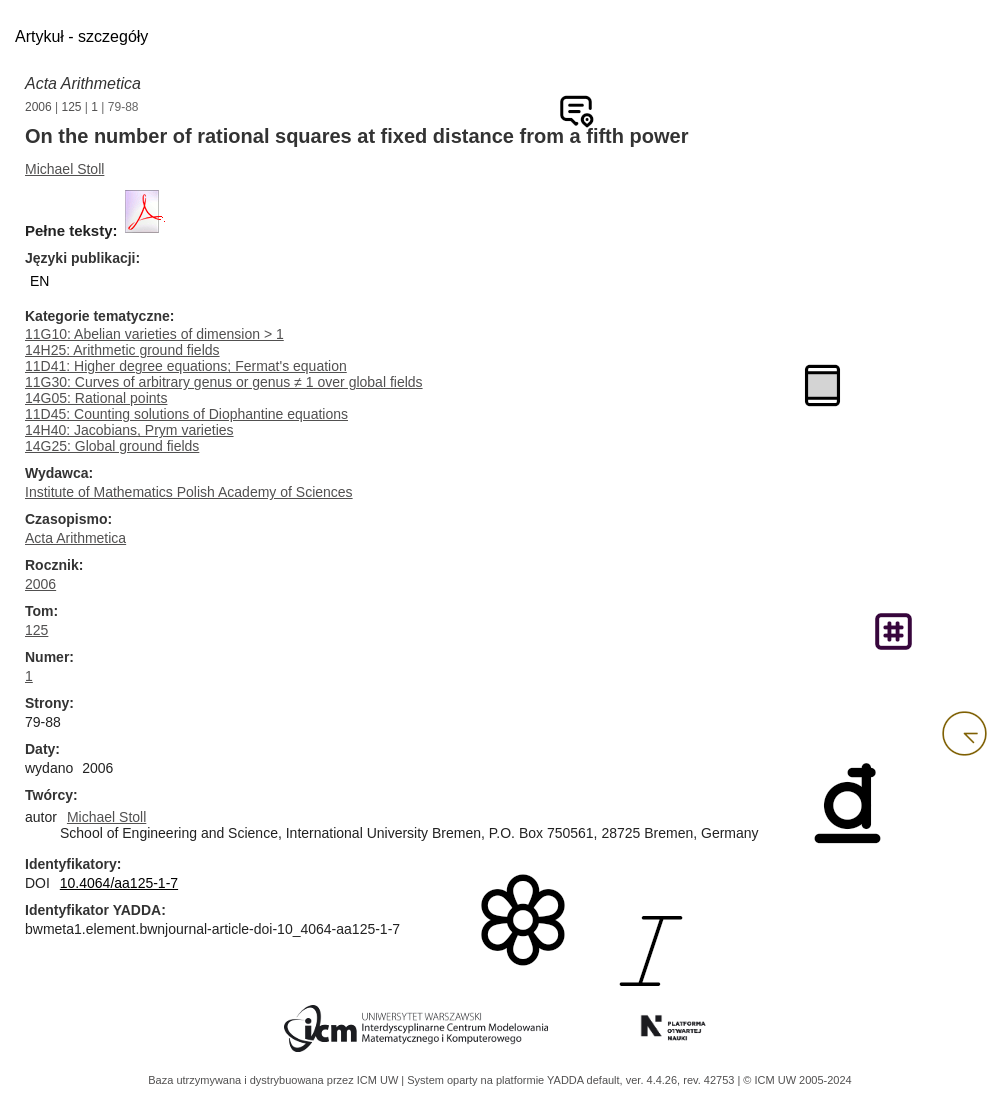  I want to click on pin a message to a specific location, so click(576, 110).